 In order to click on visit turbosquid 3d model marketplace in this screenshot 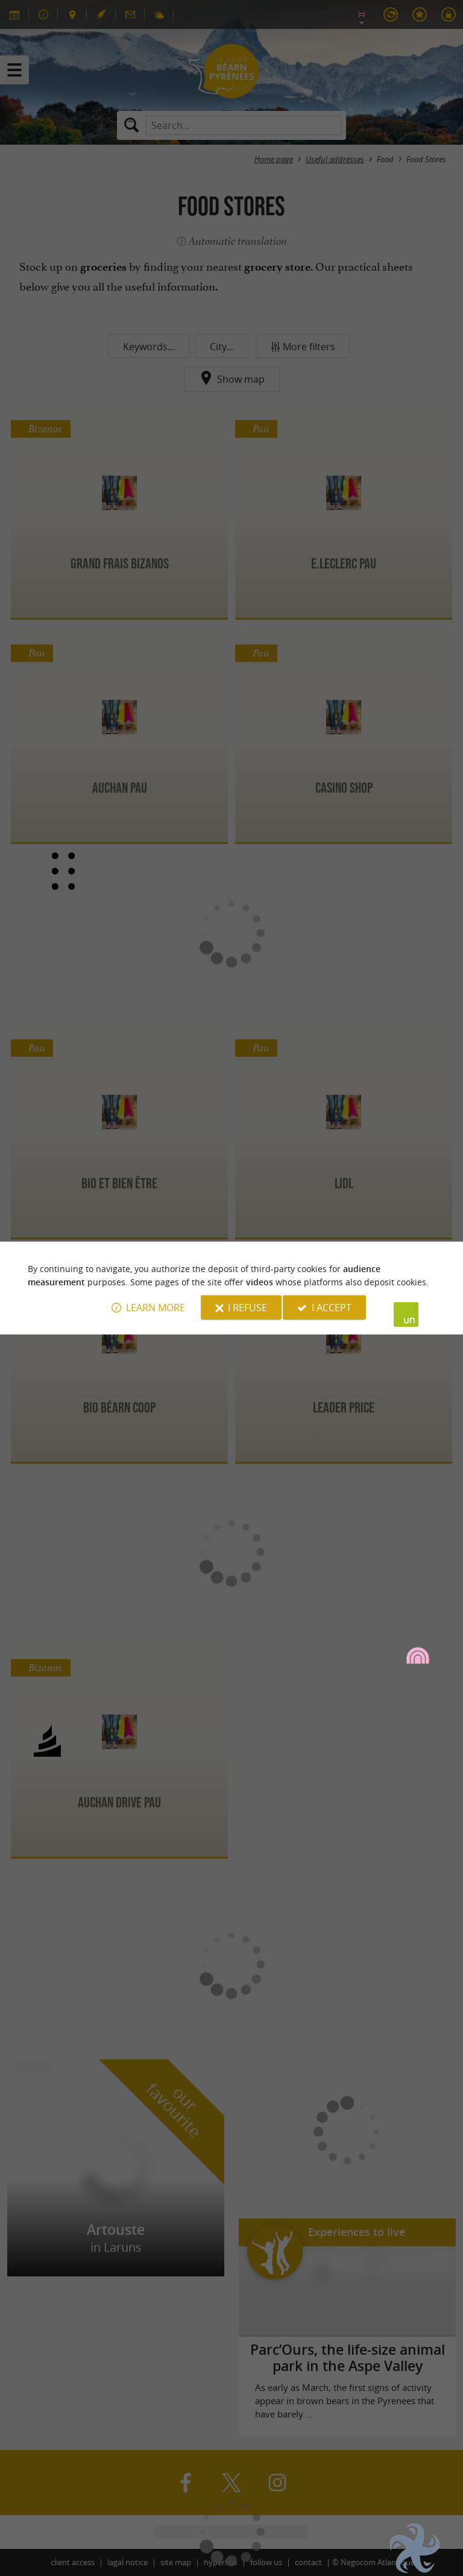, I will do `click(415, 2548)`.